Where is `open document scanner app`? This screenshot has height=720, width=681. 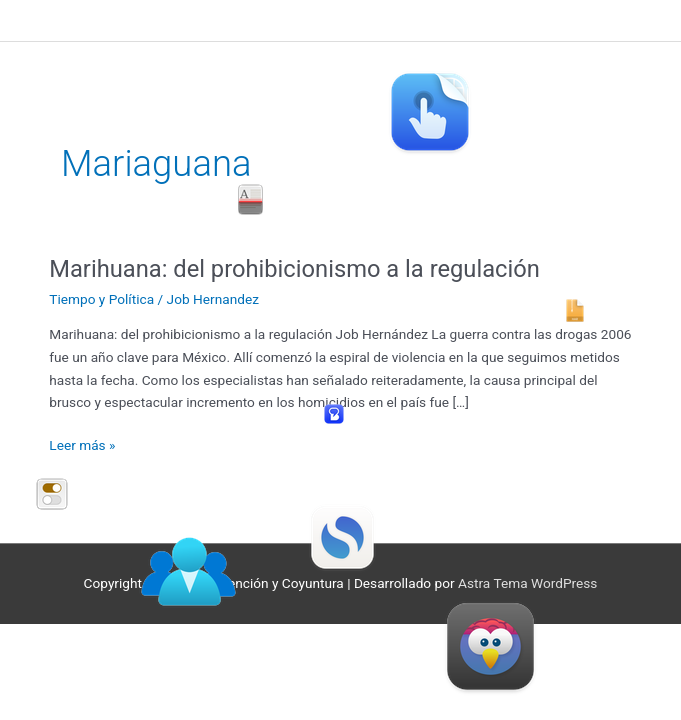 open document scanner app is located at coordinates (250, 199).